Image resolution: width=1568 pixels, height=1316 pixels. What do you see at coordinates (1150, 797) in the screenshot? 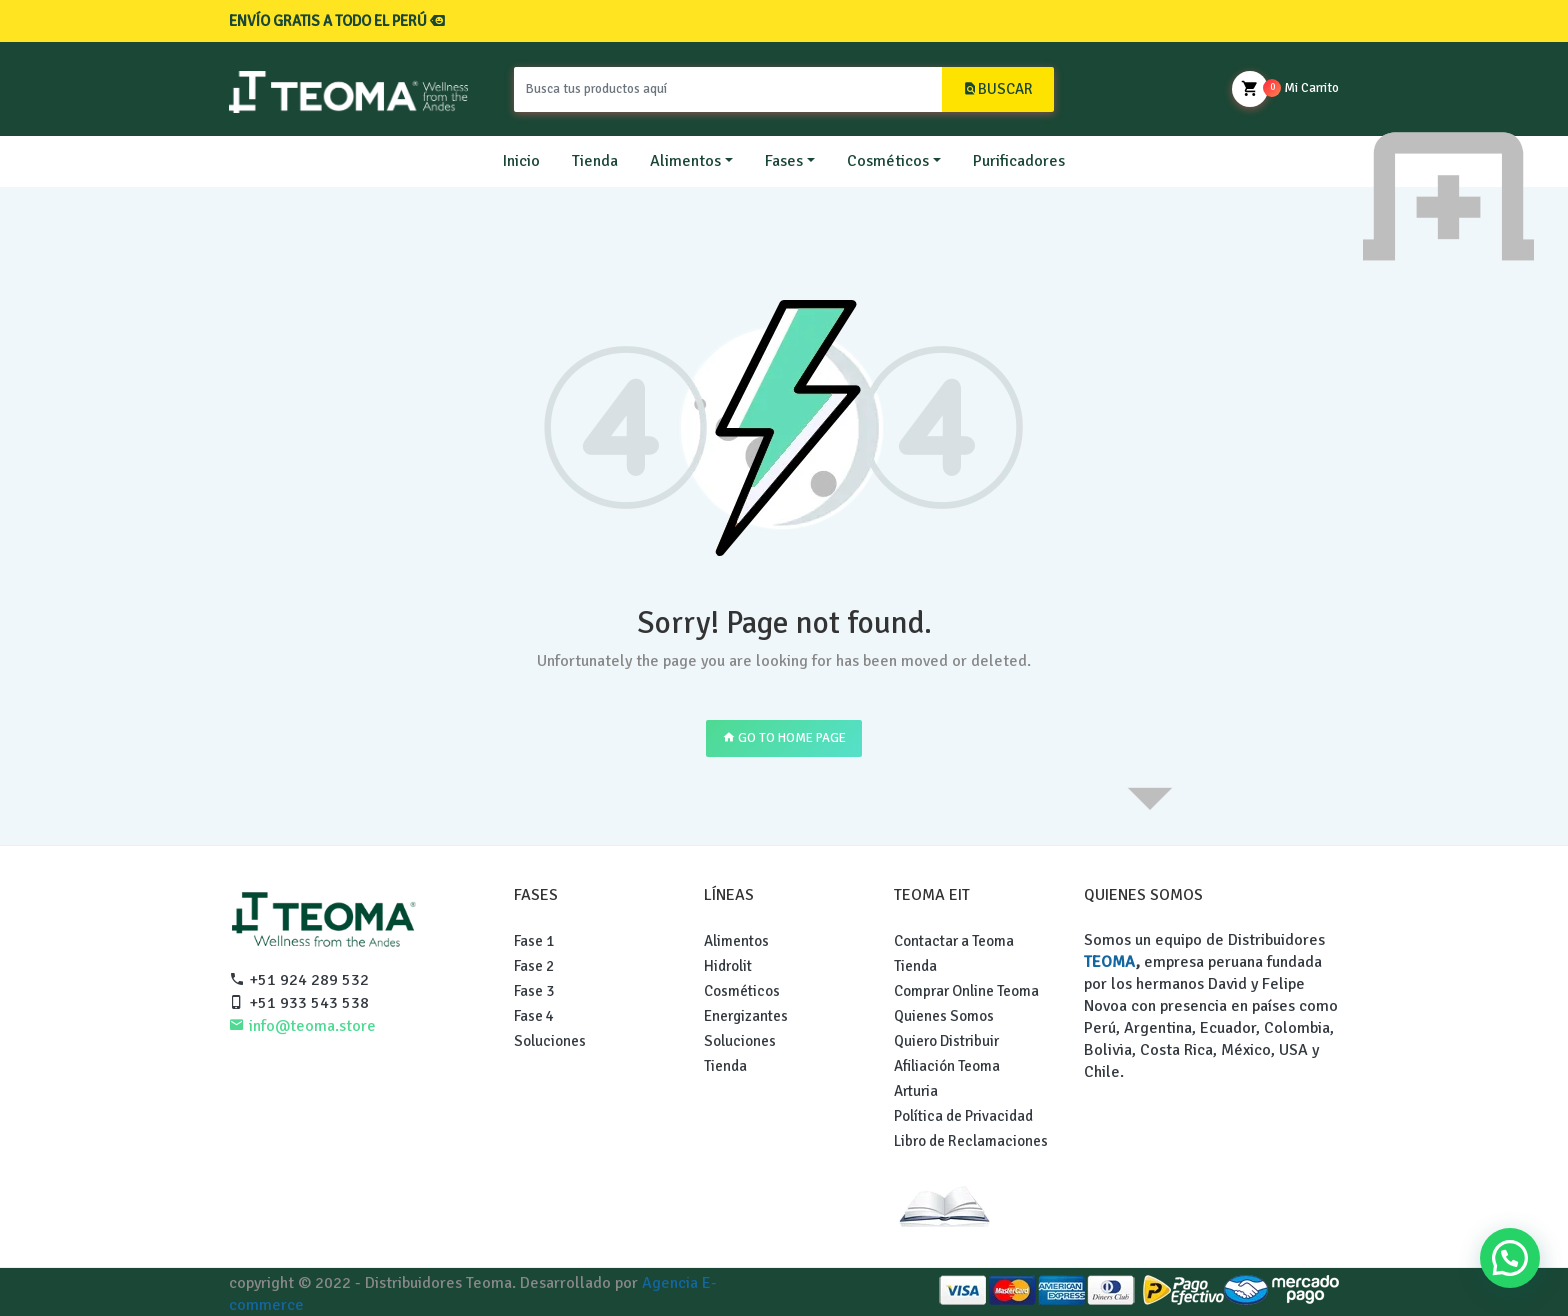
I see `scroll down or view more content below` at bounding box center [1150, 797].